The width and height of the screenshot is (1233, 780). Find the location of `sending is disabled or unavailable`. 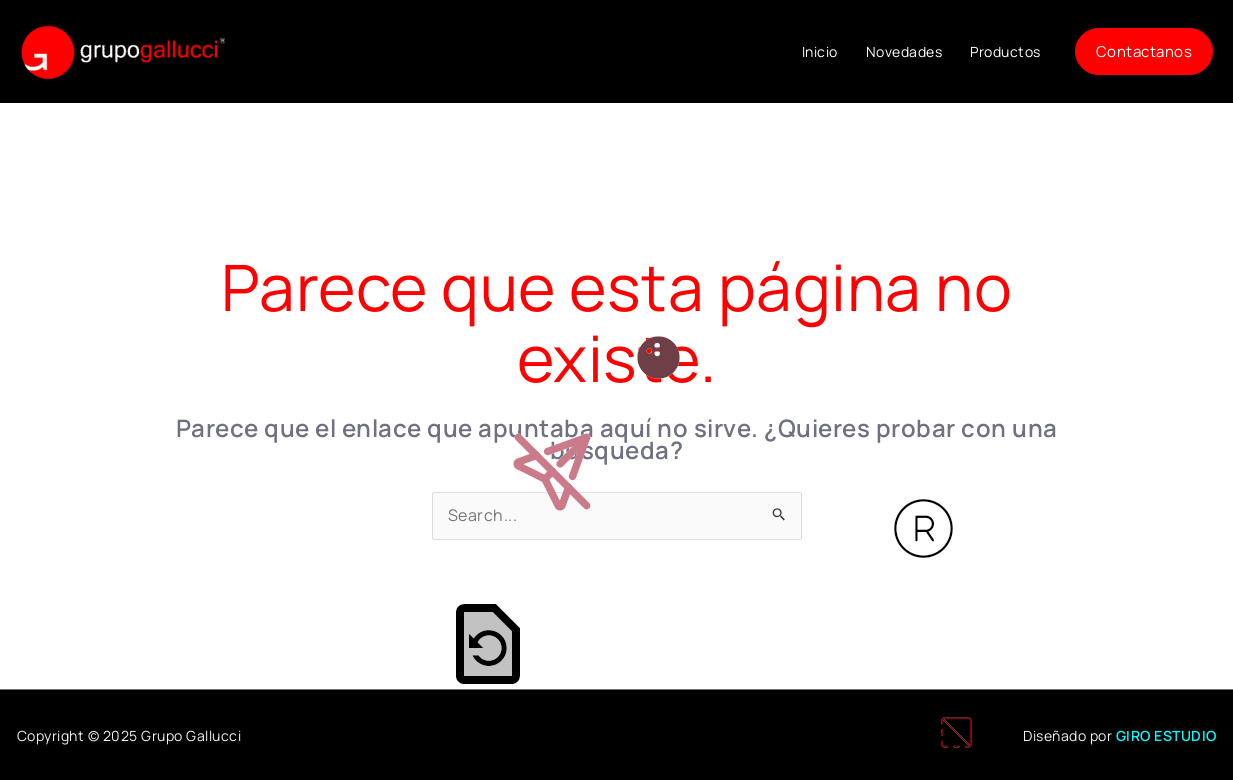

sending is disabled or unavailable is located at coordinates (552, 471).